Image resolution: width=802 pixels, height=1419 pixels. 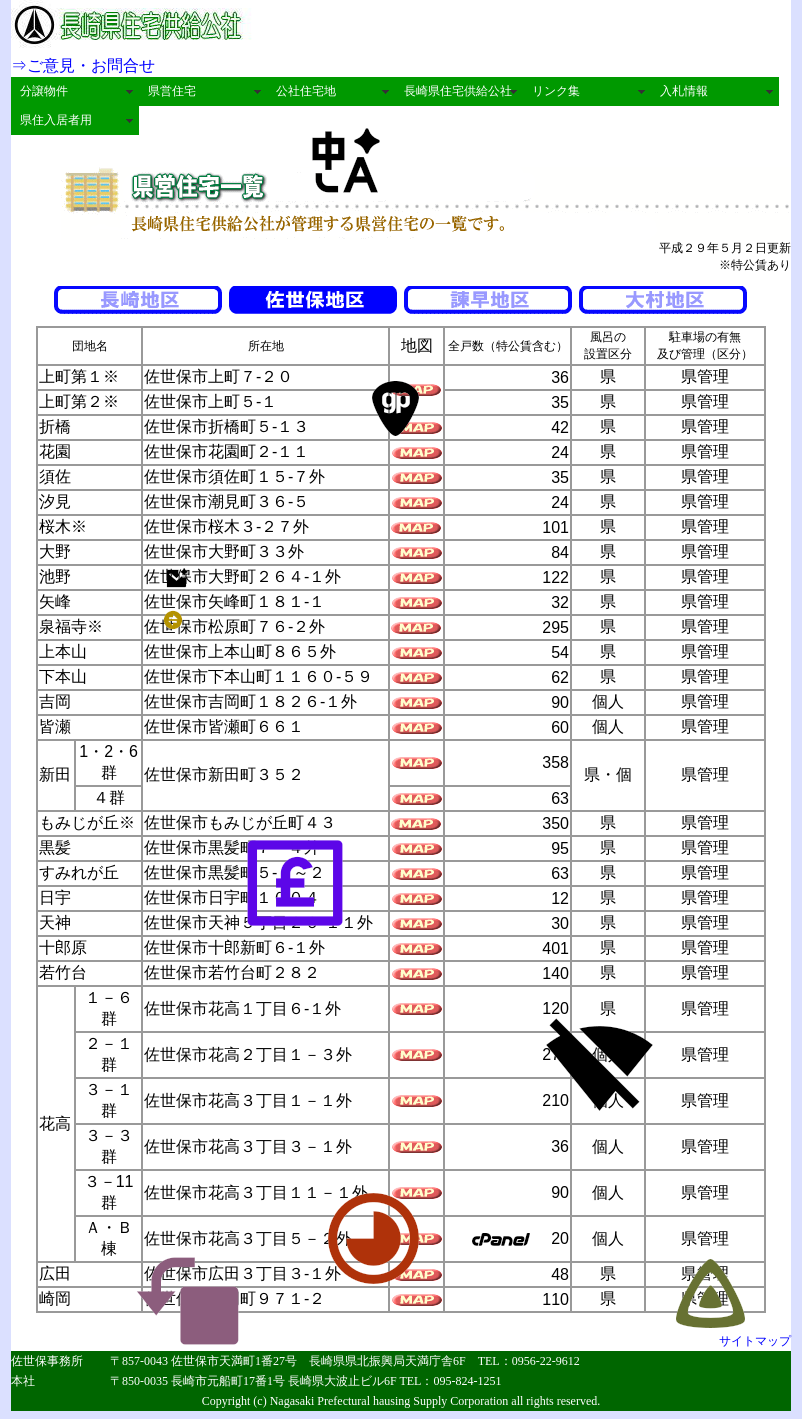 I want to click on indicates 75% progress complete, so click(x=373, y=1238).